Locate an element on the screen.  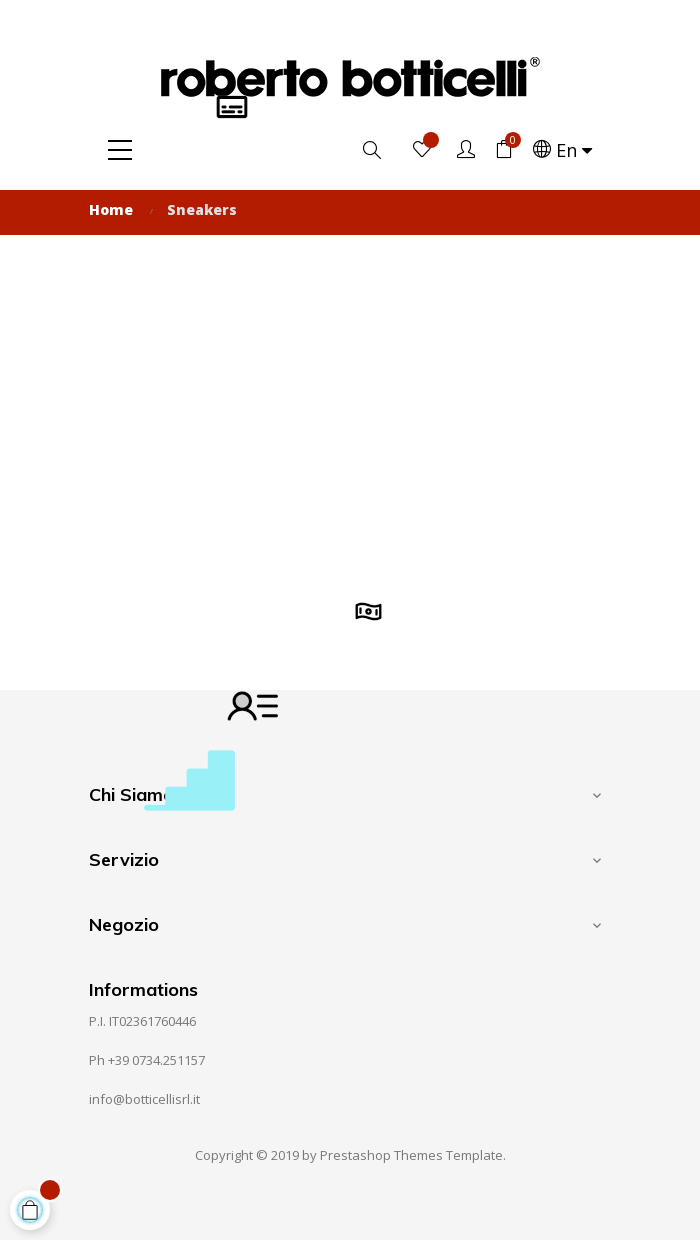
view user directory or contact list is located at coordinates (252, 706).